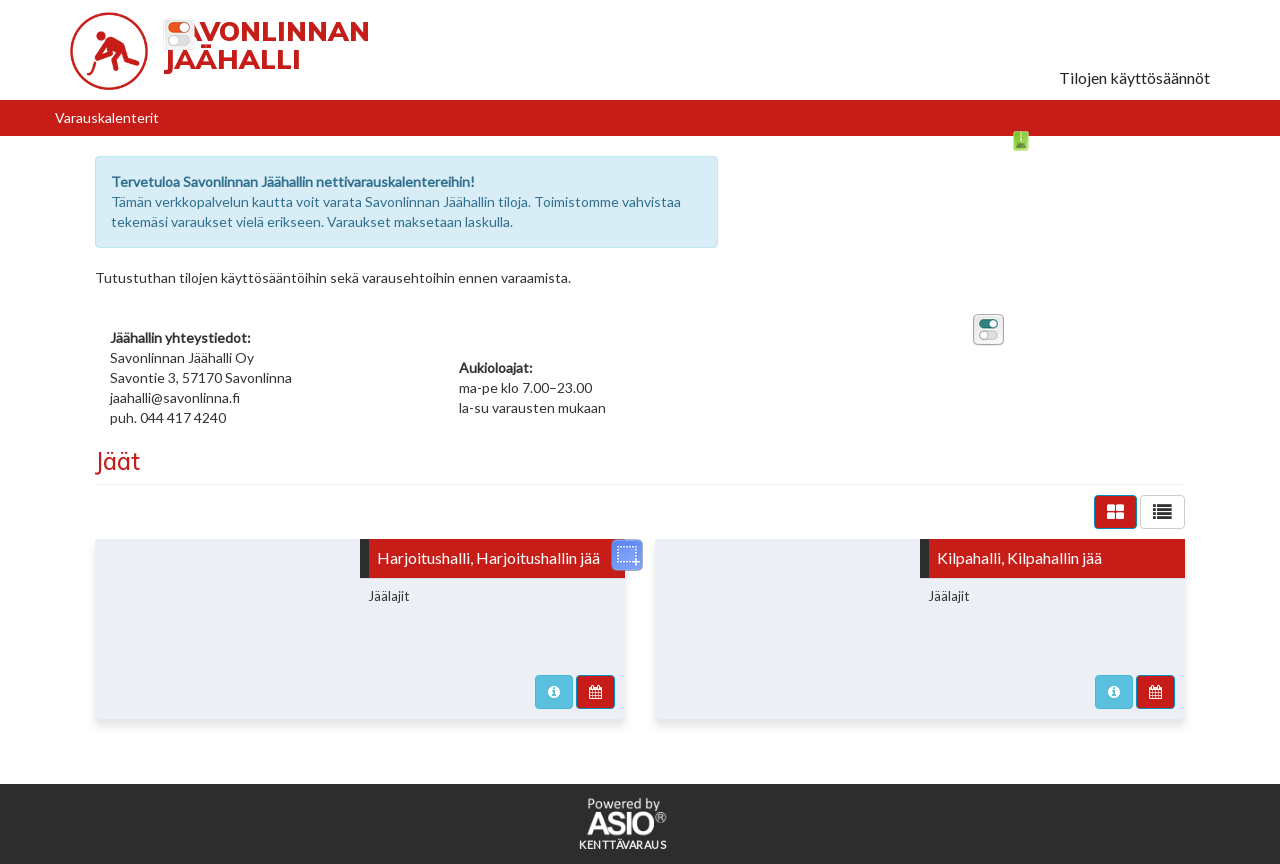 Image resolution: width=1280 pixels, height=864 pixels. I want to click on open system settings or preferences, so click(179, 34).